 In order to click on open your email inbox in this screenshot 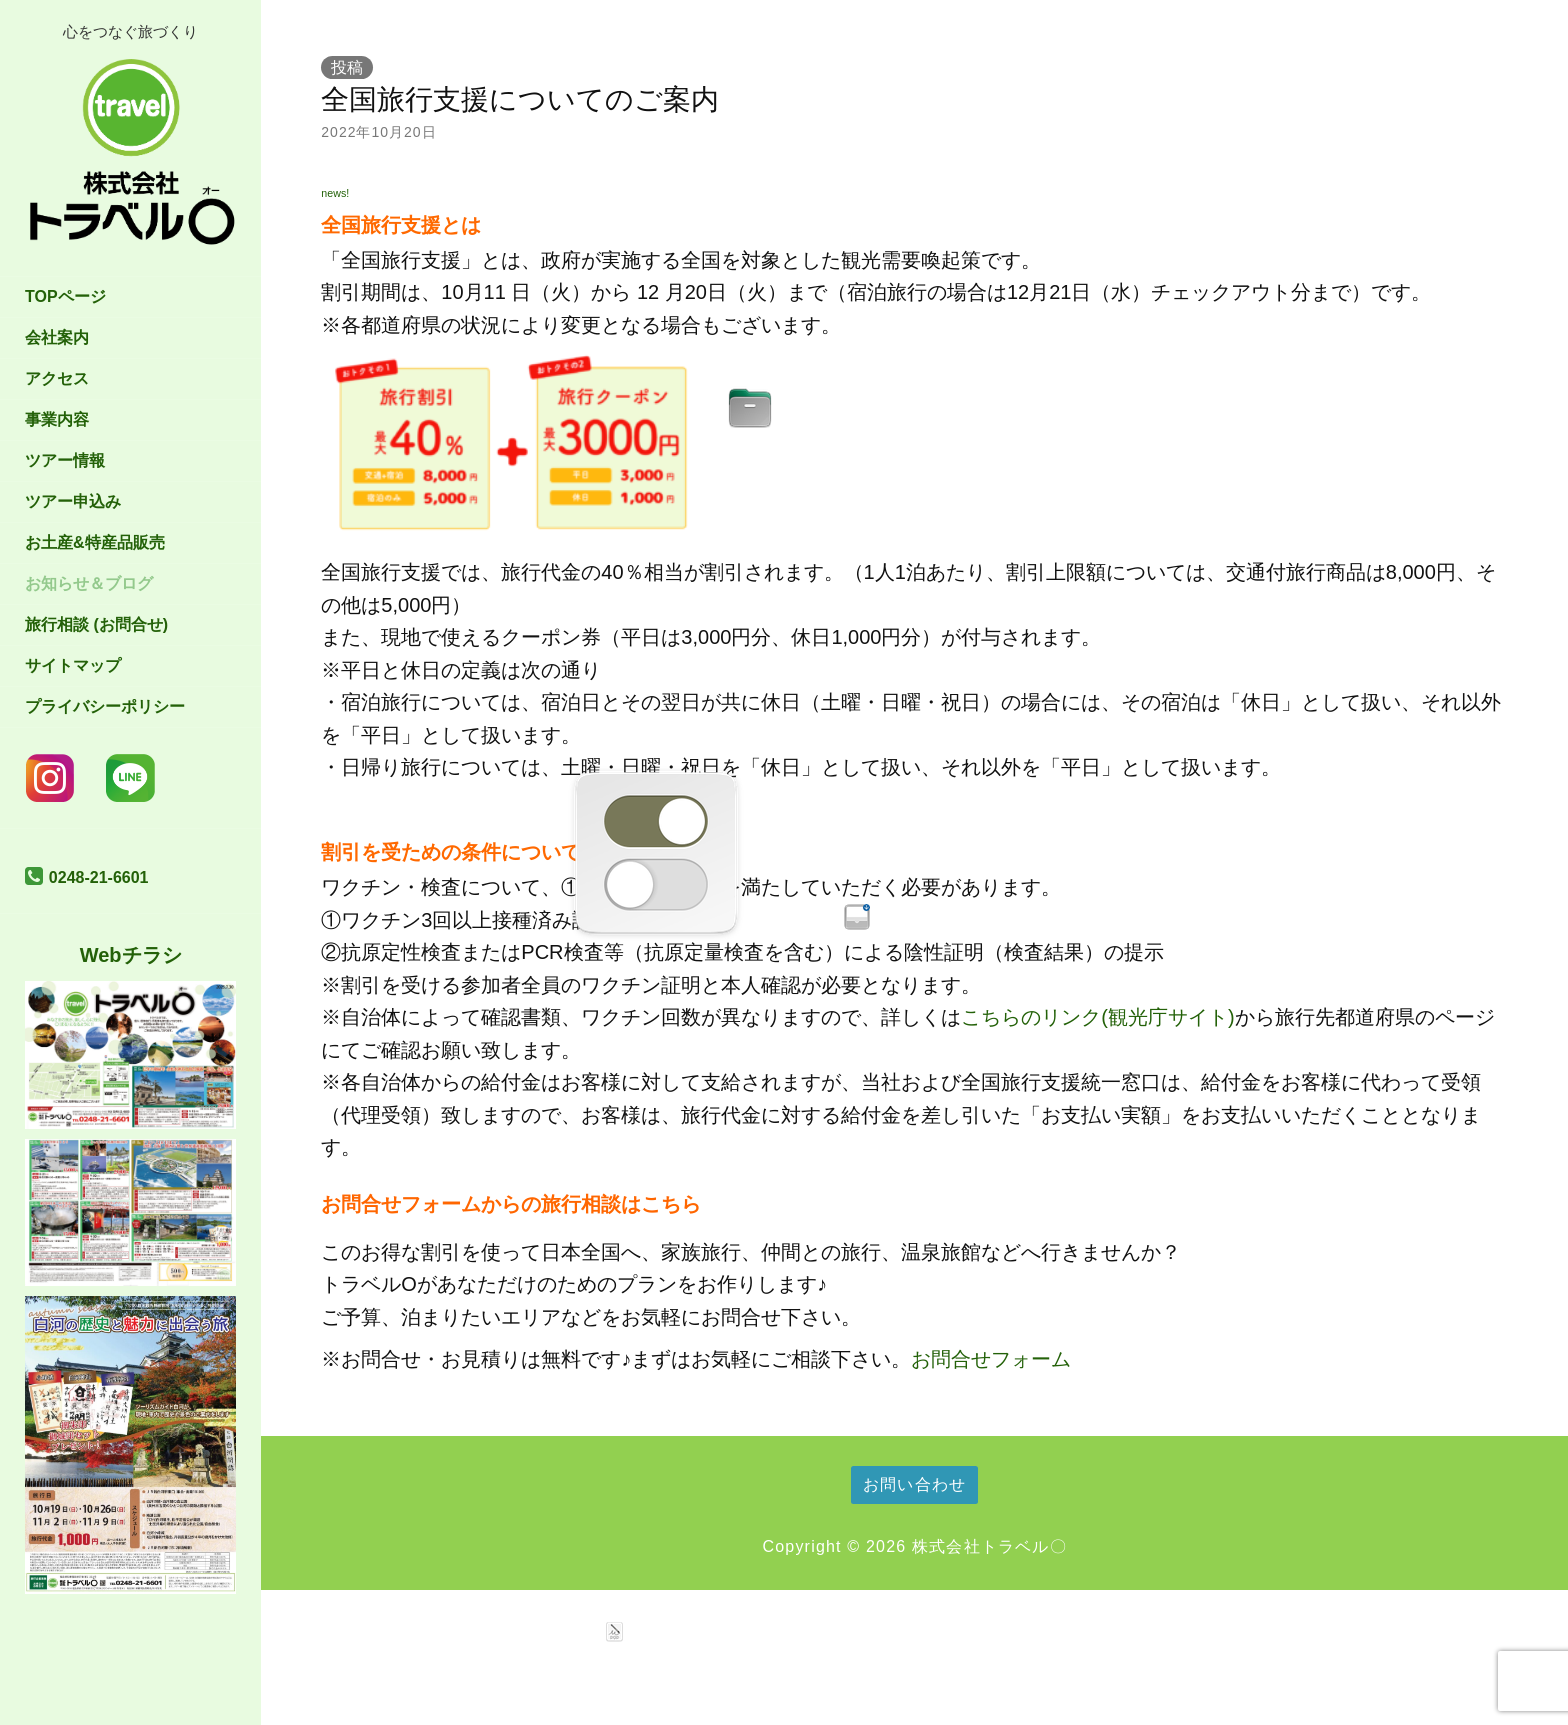, I will do `click(857, 917)`.